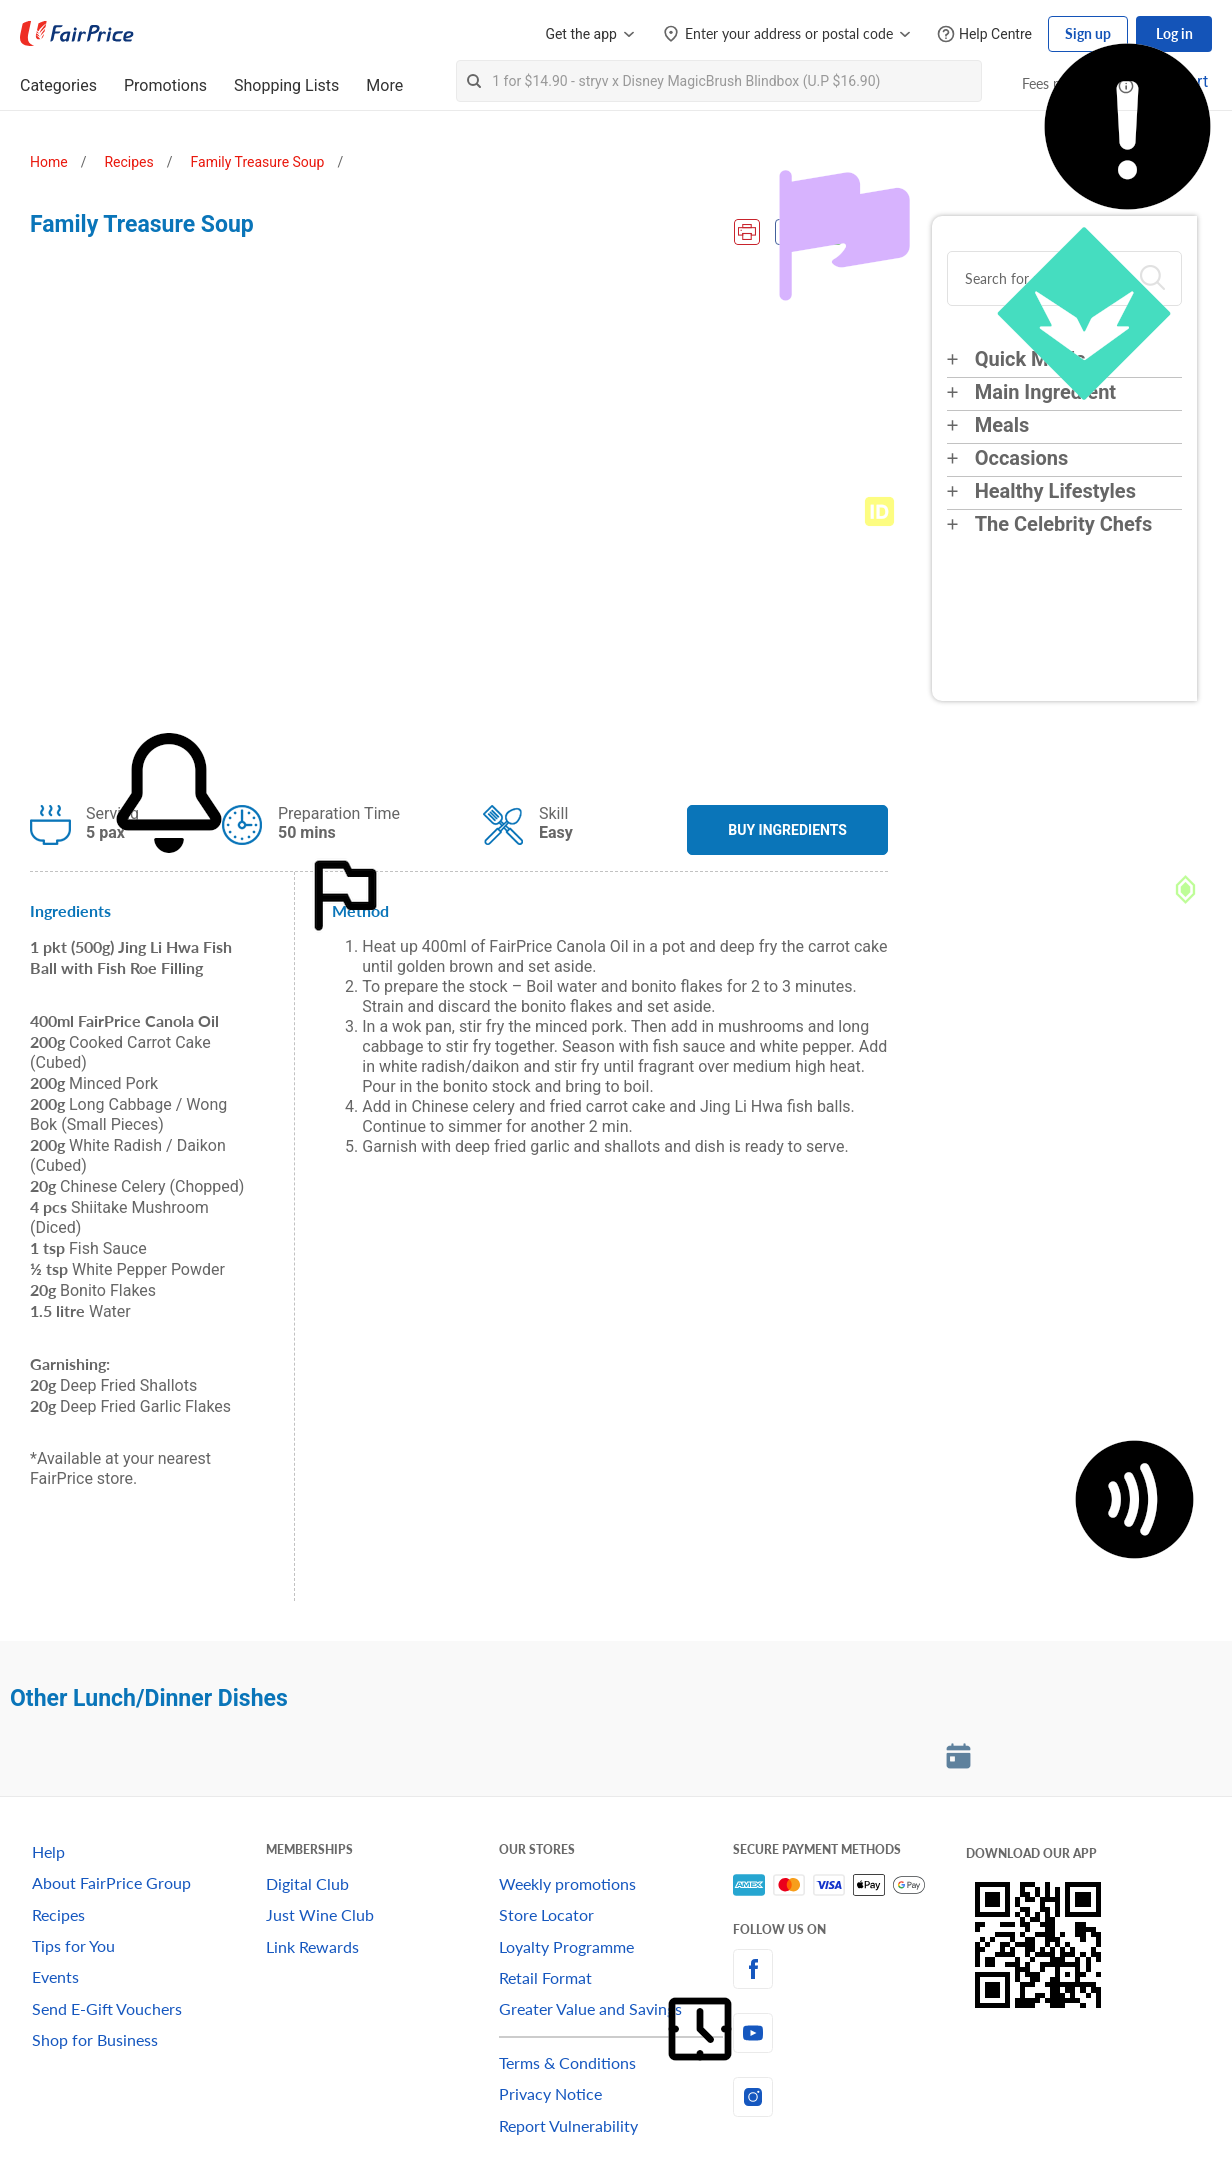 Image resolution: width=1232 pixels, height=2166 pixels. I want to click on view user ID or identification details, so click(879, 511).